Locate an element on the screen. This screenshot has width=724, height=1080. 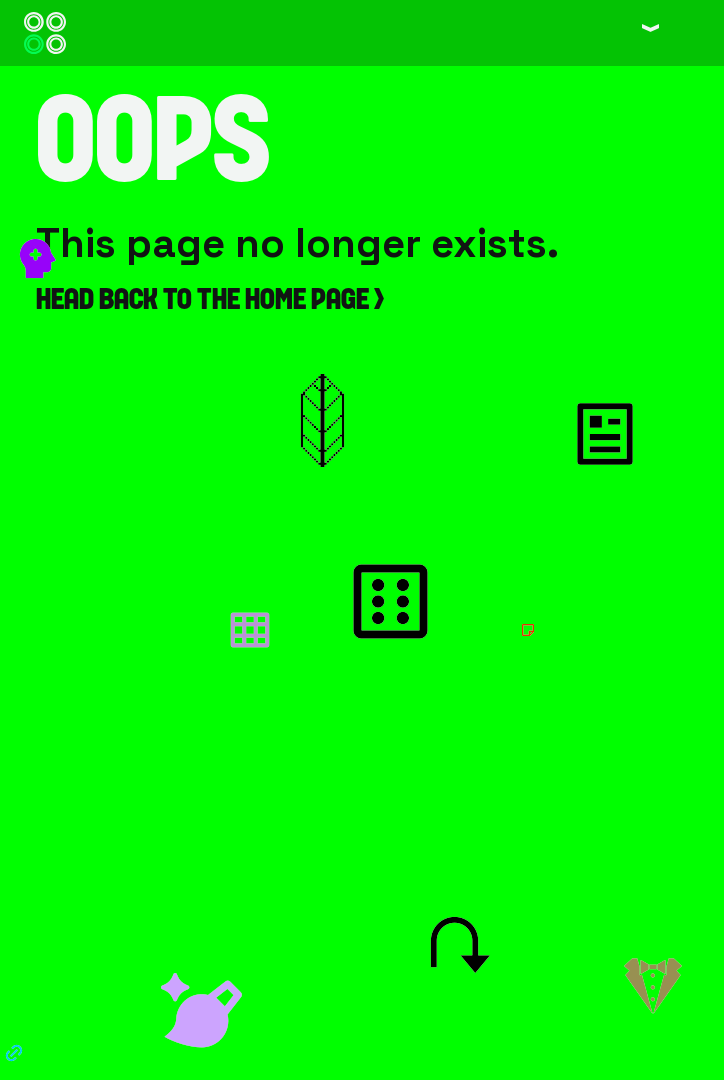
activate AI-powered brush or painting tool is located at coordinates (203, 1015).